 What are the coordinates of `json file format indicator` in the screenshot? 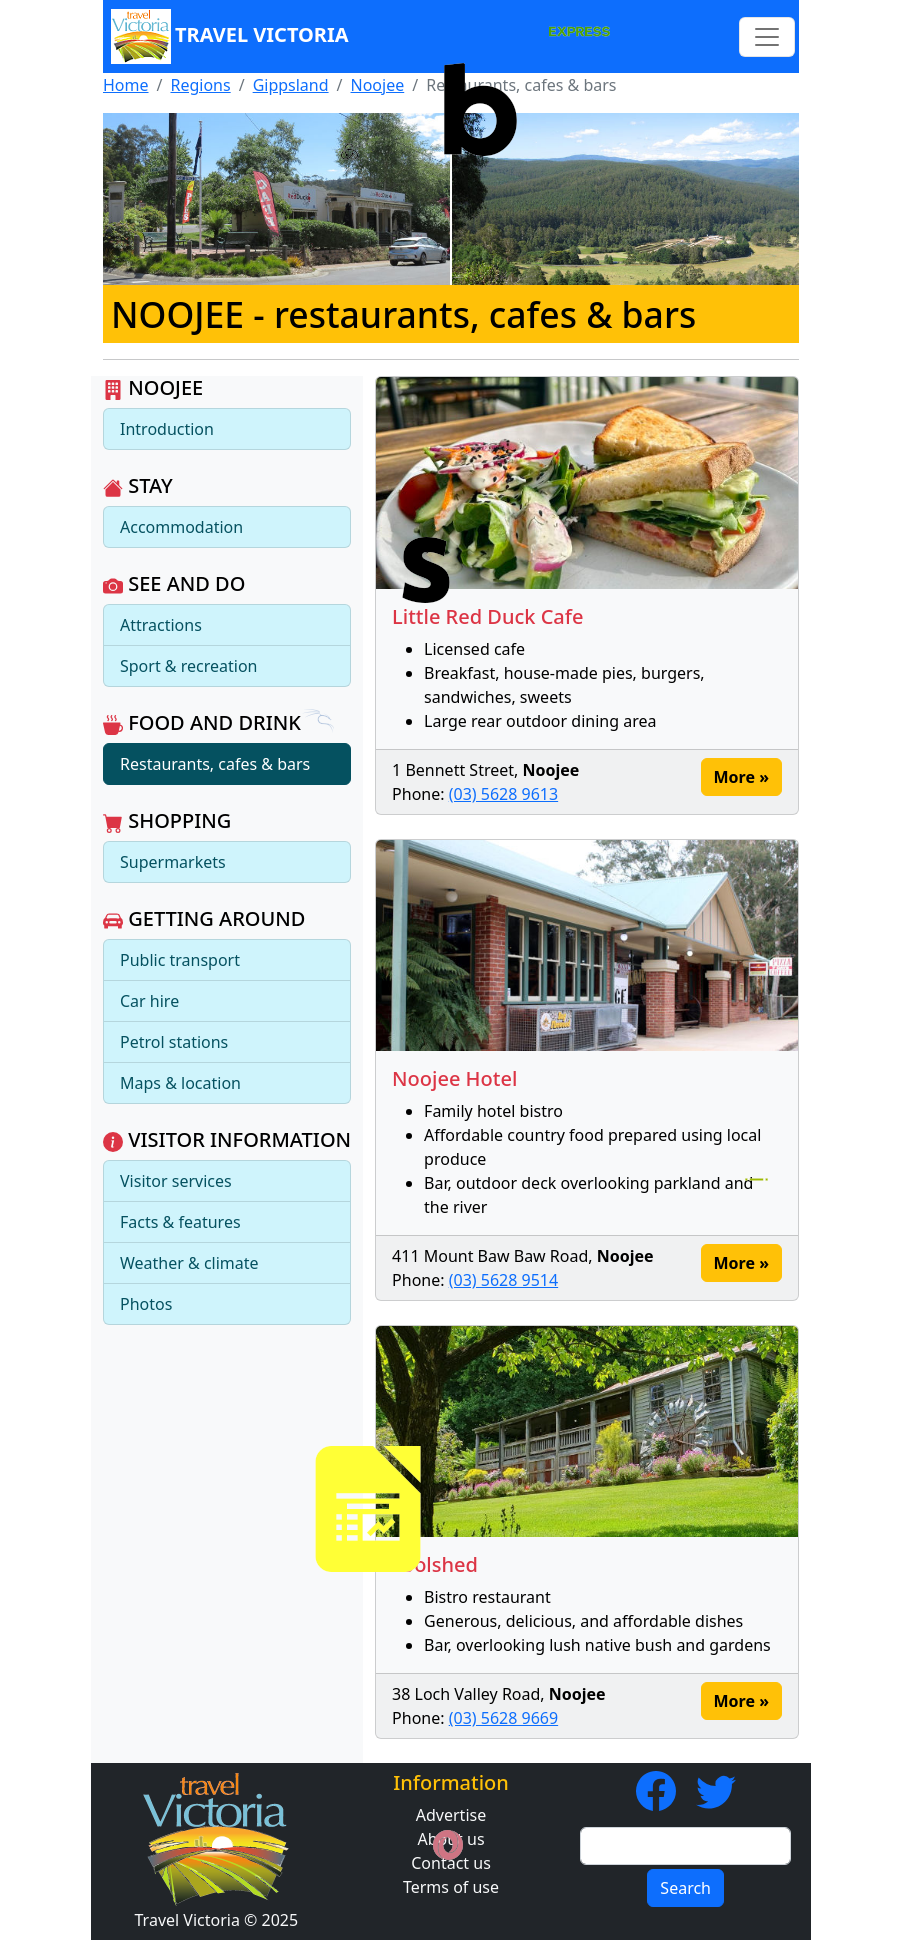 It's located at (448, 1845).